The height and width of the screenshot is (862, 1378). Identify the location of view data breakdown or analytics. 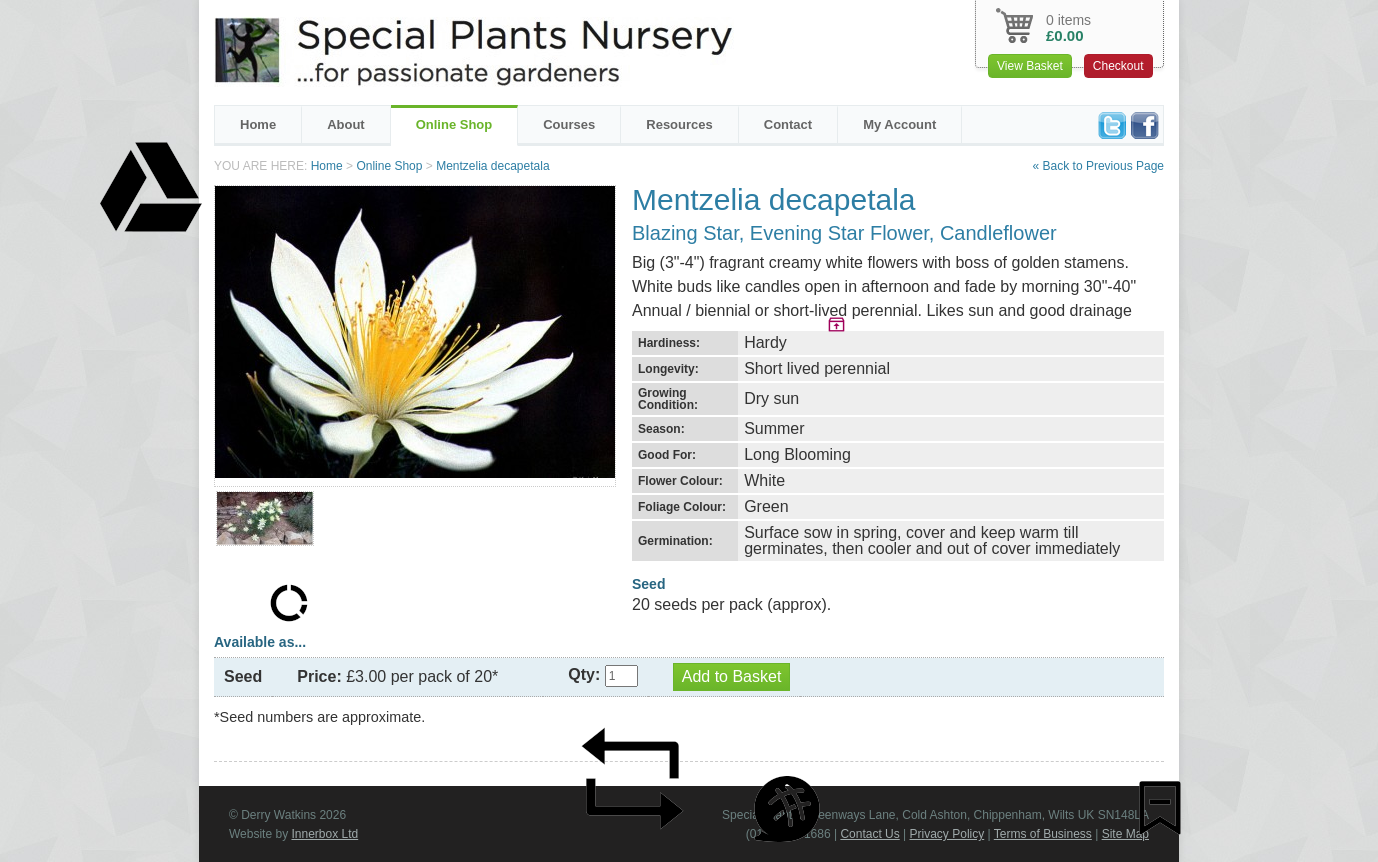
(289, 603).